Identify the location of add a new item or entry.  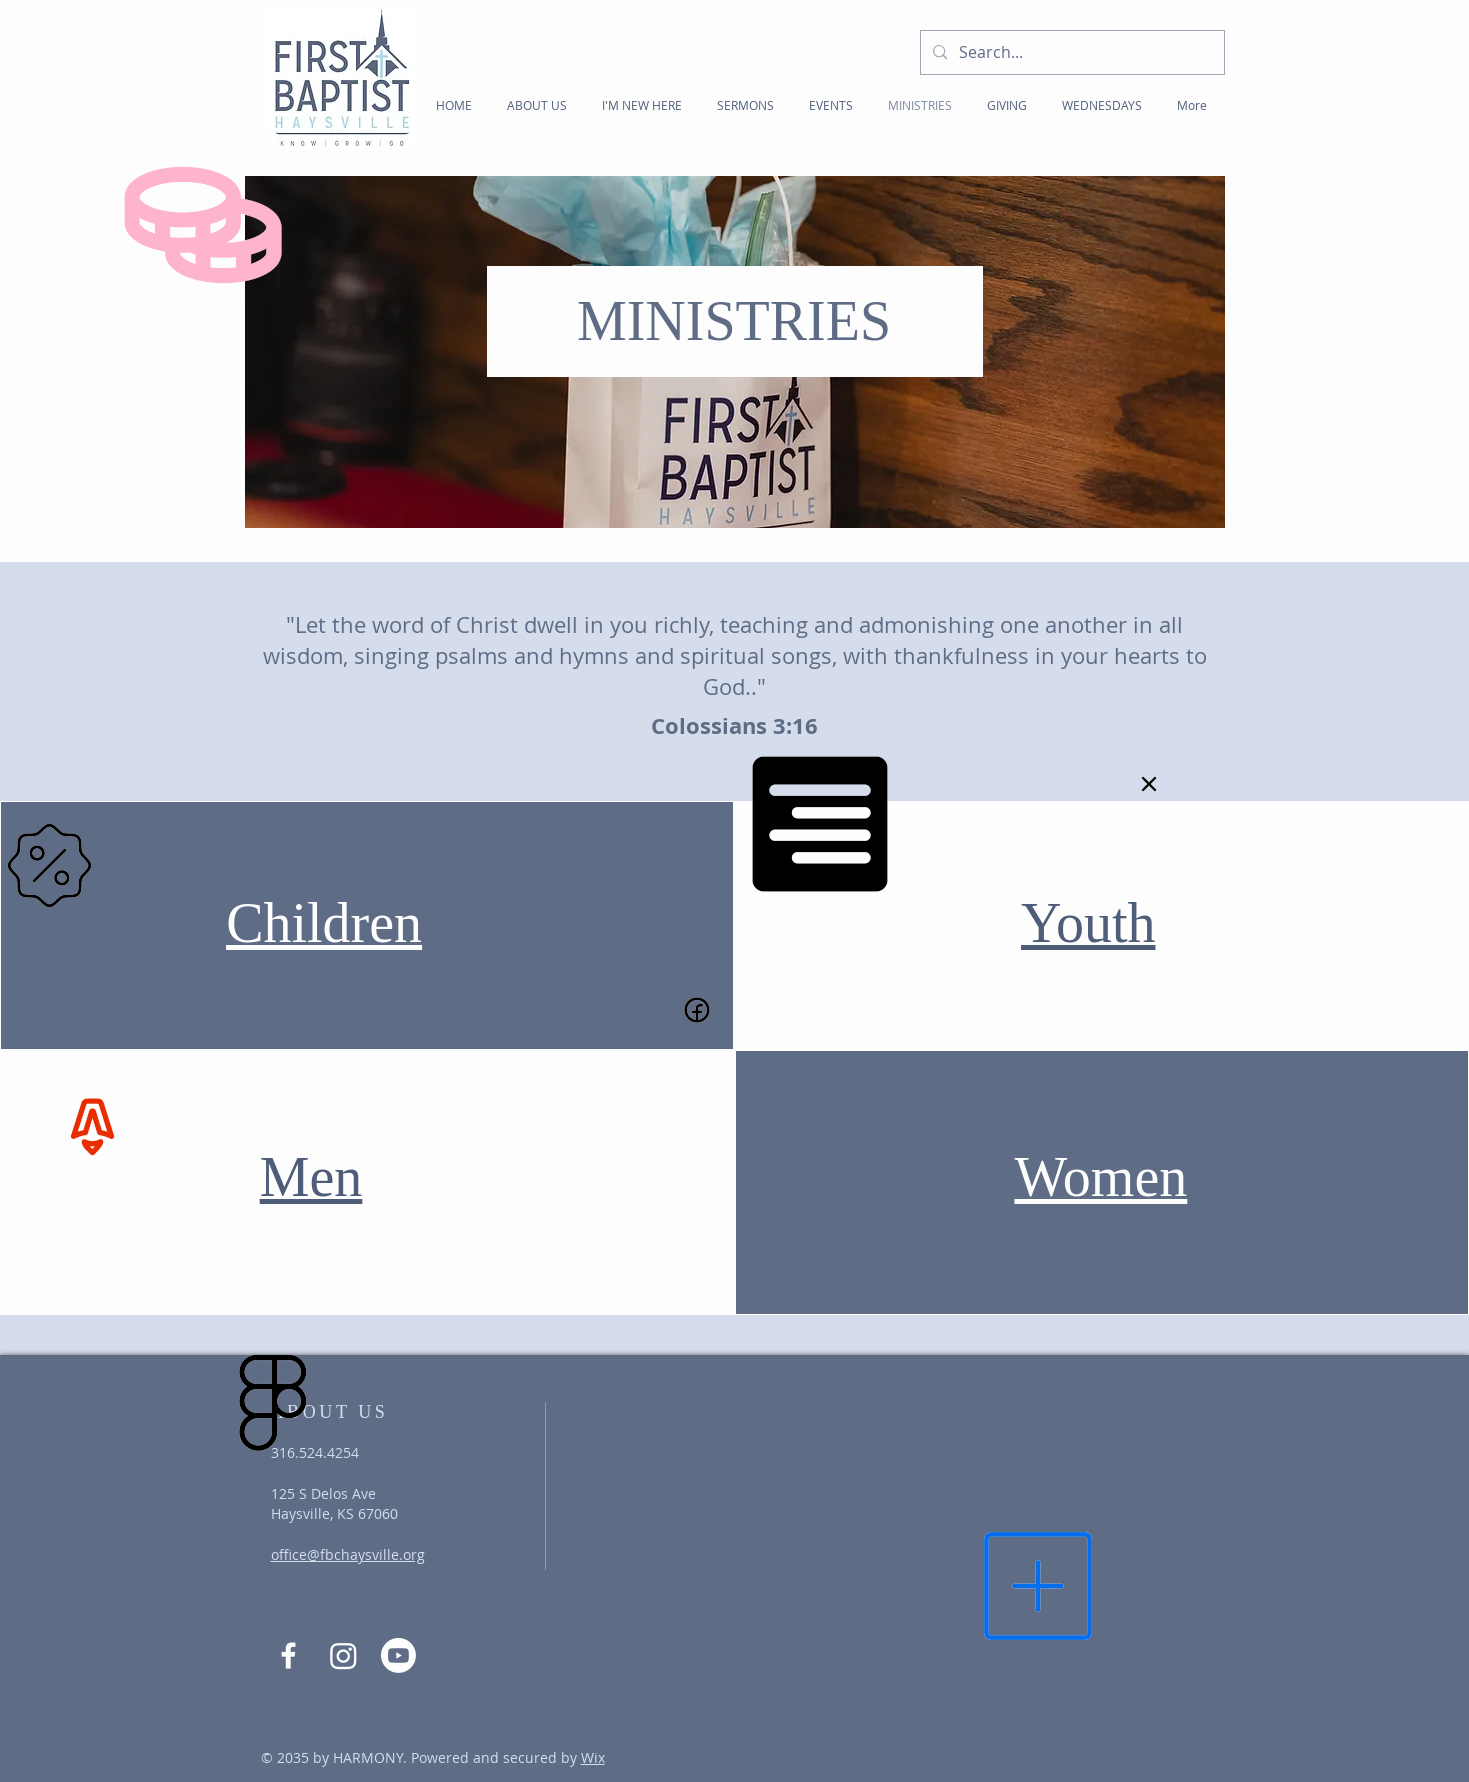
(1038, 1586).